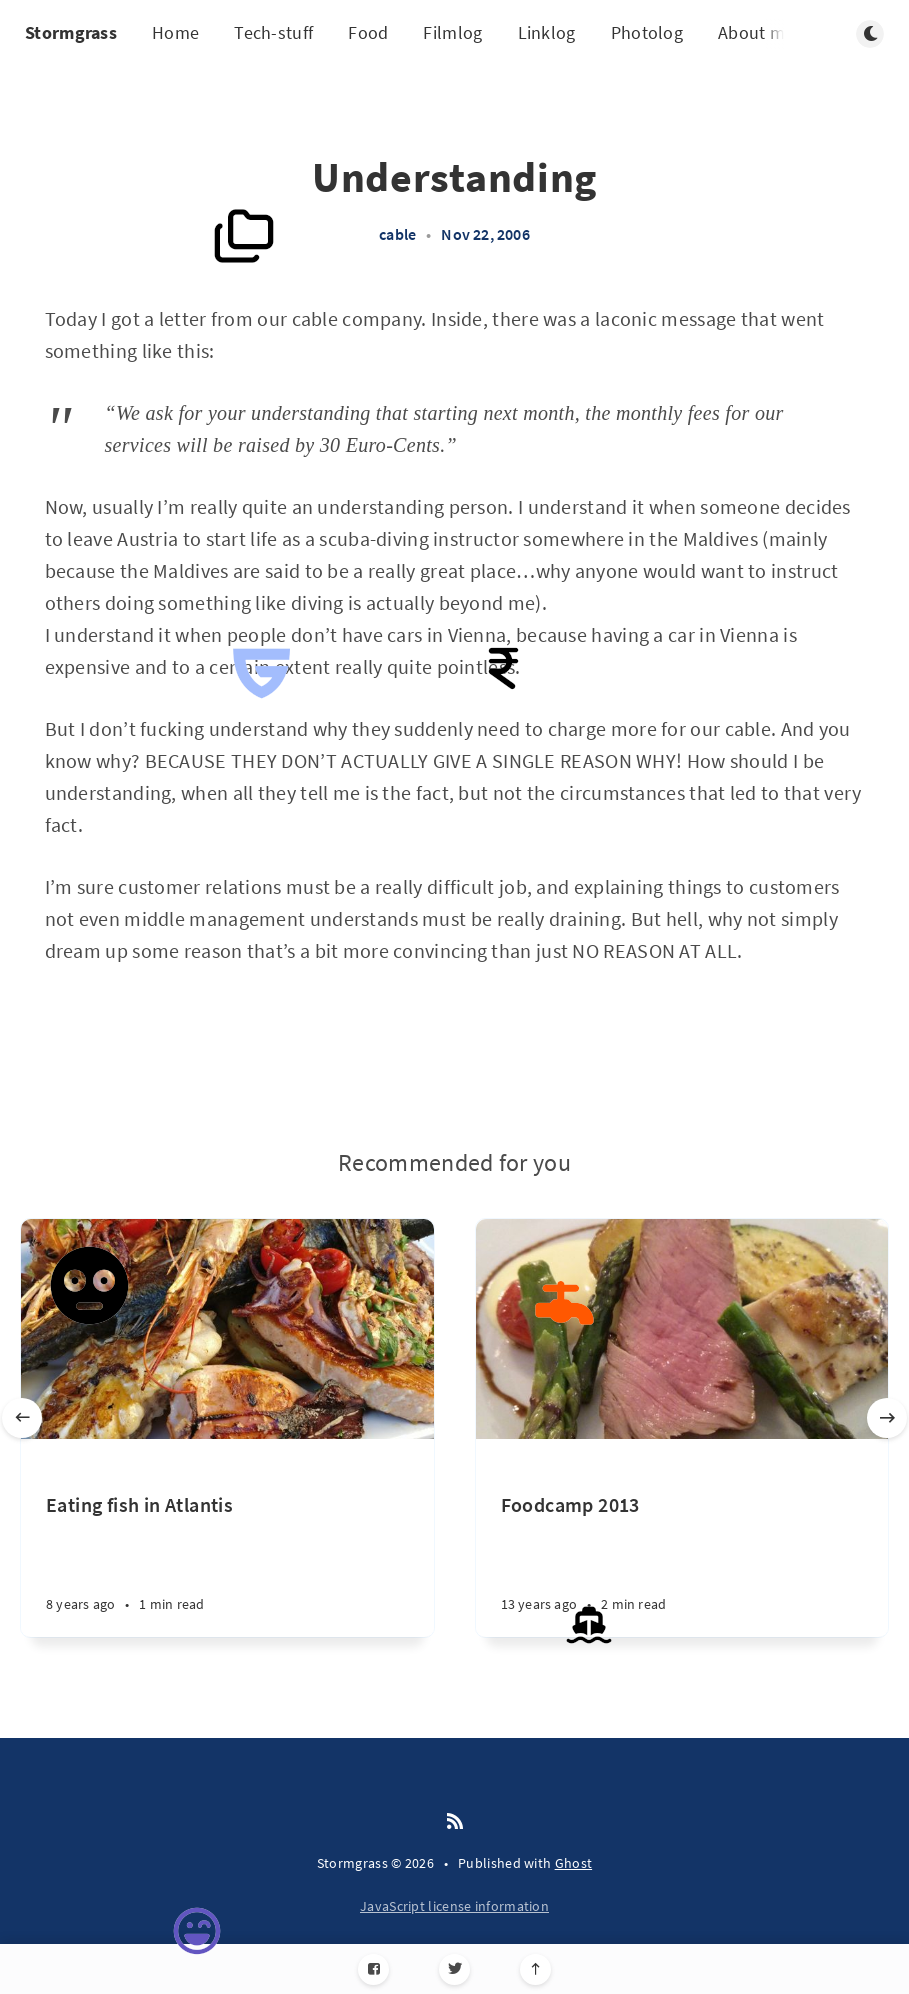 This screenshot has width=909, height=1994. What do you see at coordinates (564, 1306) in the screenshot?
I see `access water or plumbing settings` at bounding box center [564, 1306].